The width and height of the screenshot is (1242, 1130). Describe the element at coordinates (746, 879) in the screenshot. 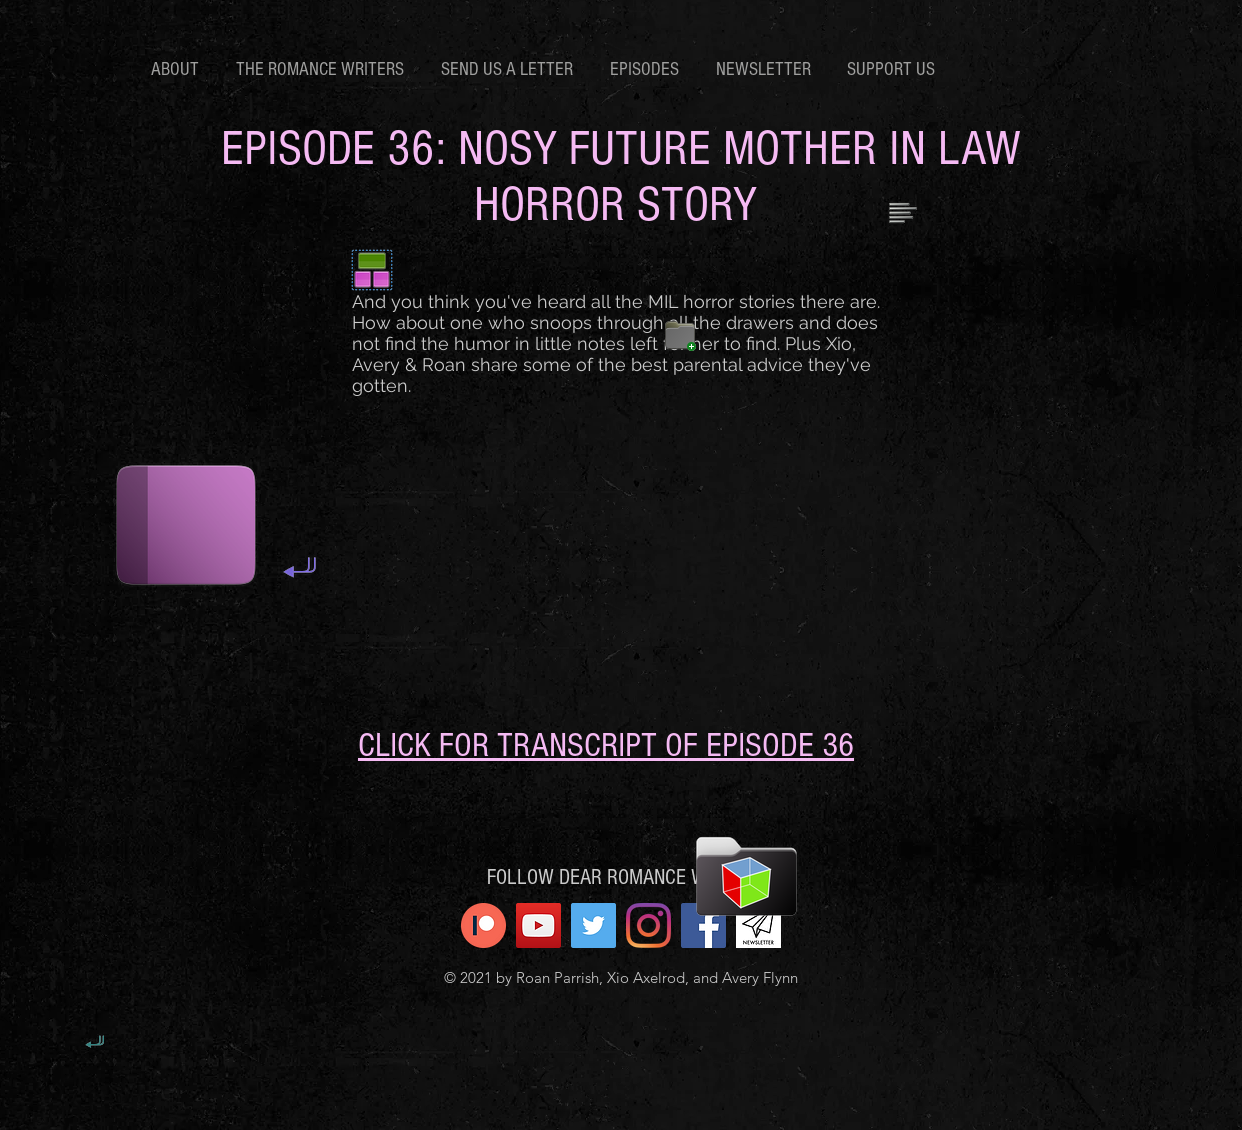

I see `open gtk folder` at that location.